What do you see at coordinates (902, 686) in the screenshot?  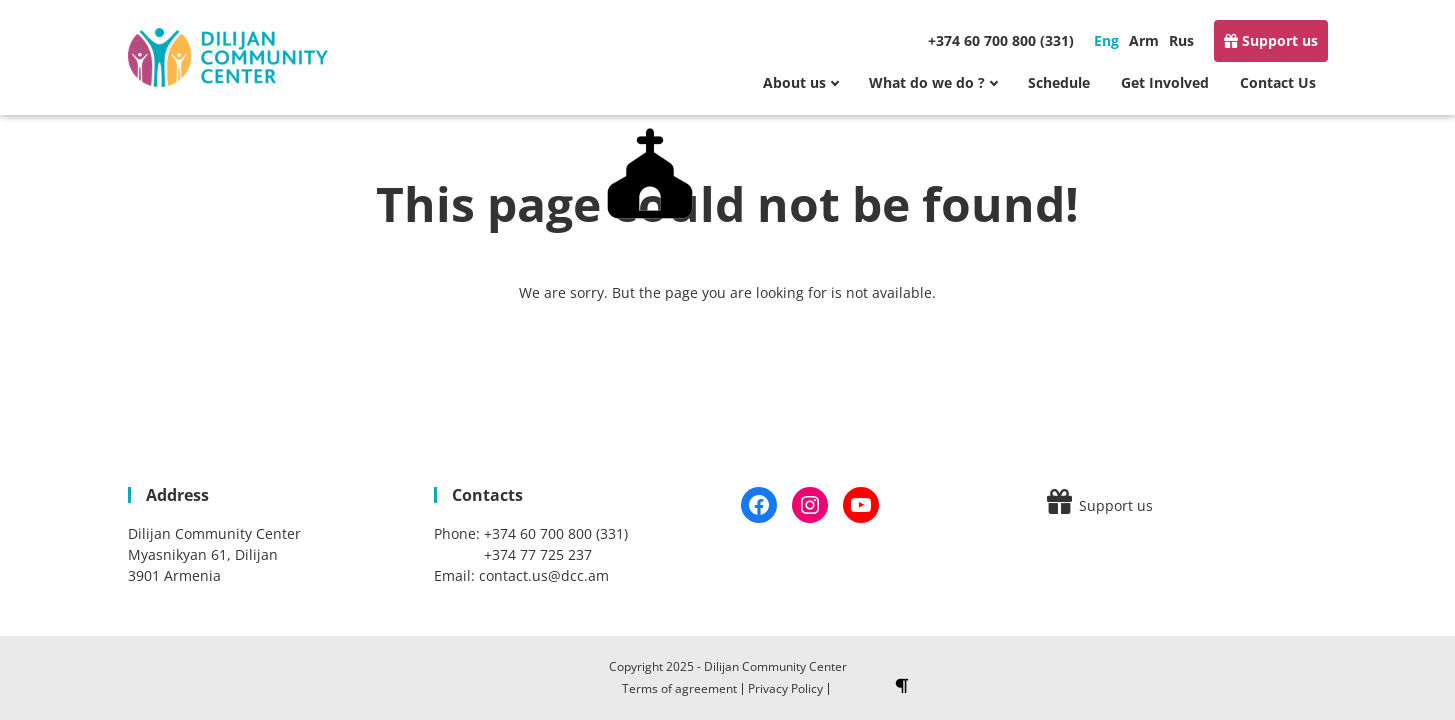 I see `insert a paragraph break` at bounding box center [902, 686].